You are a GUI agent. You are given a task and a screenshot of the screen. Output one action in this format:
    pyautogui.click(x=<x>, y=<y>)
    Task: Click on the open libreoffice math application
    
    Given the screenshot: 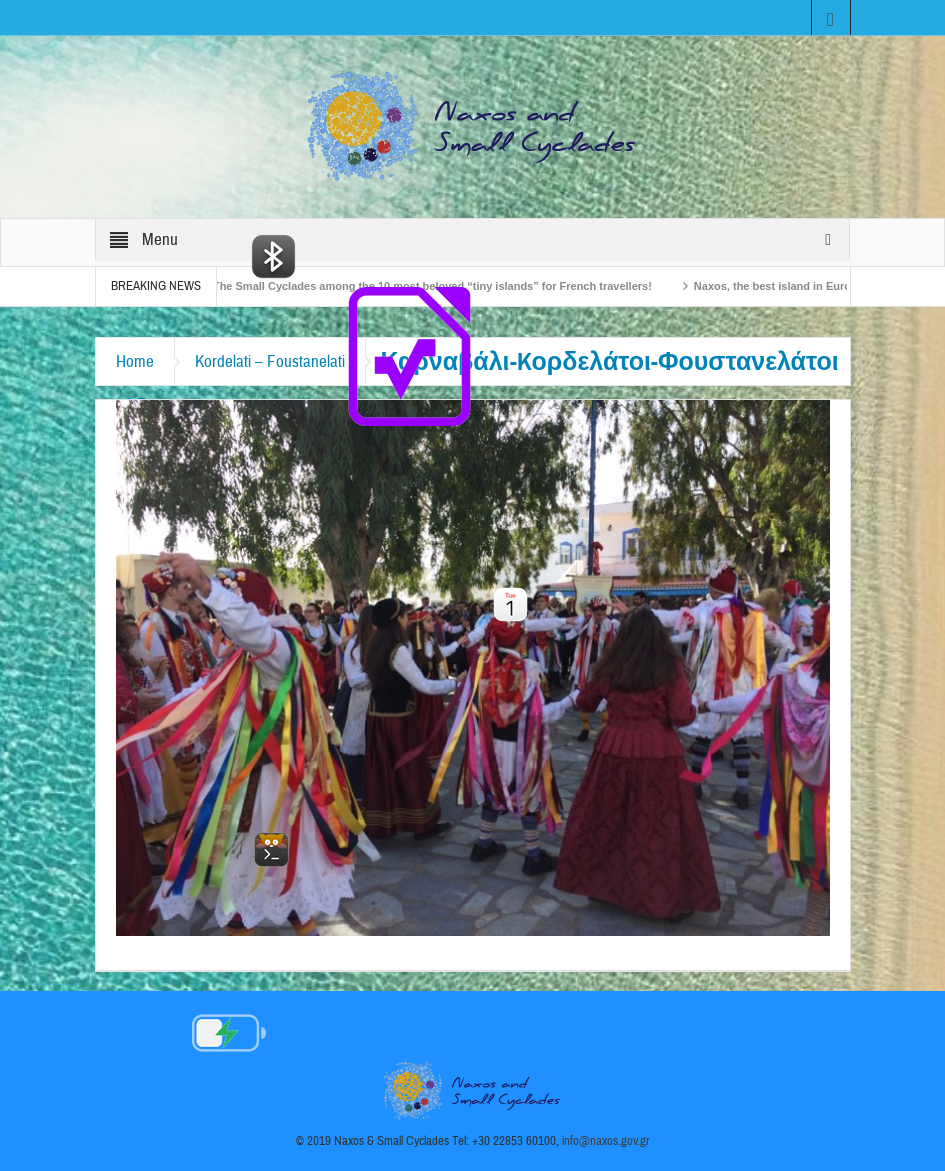 What is the action you would take?
    pyautogui.click(x=409, y=356)
    